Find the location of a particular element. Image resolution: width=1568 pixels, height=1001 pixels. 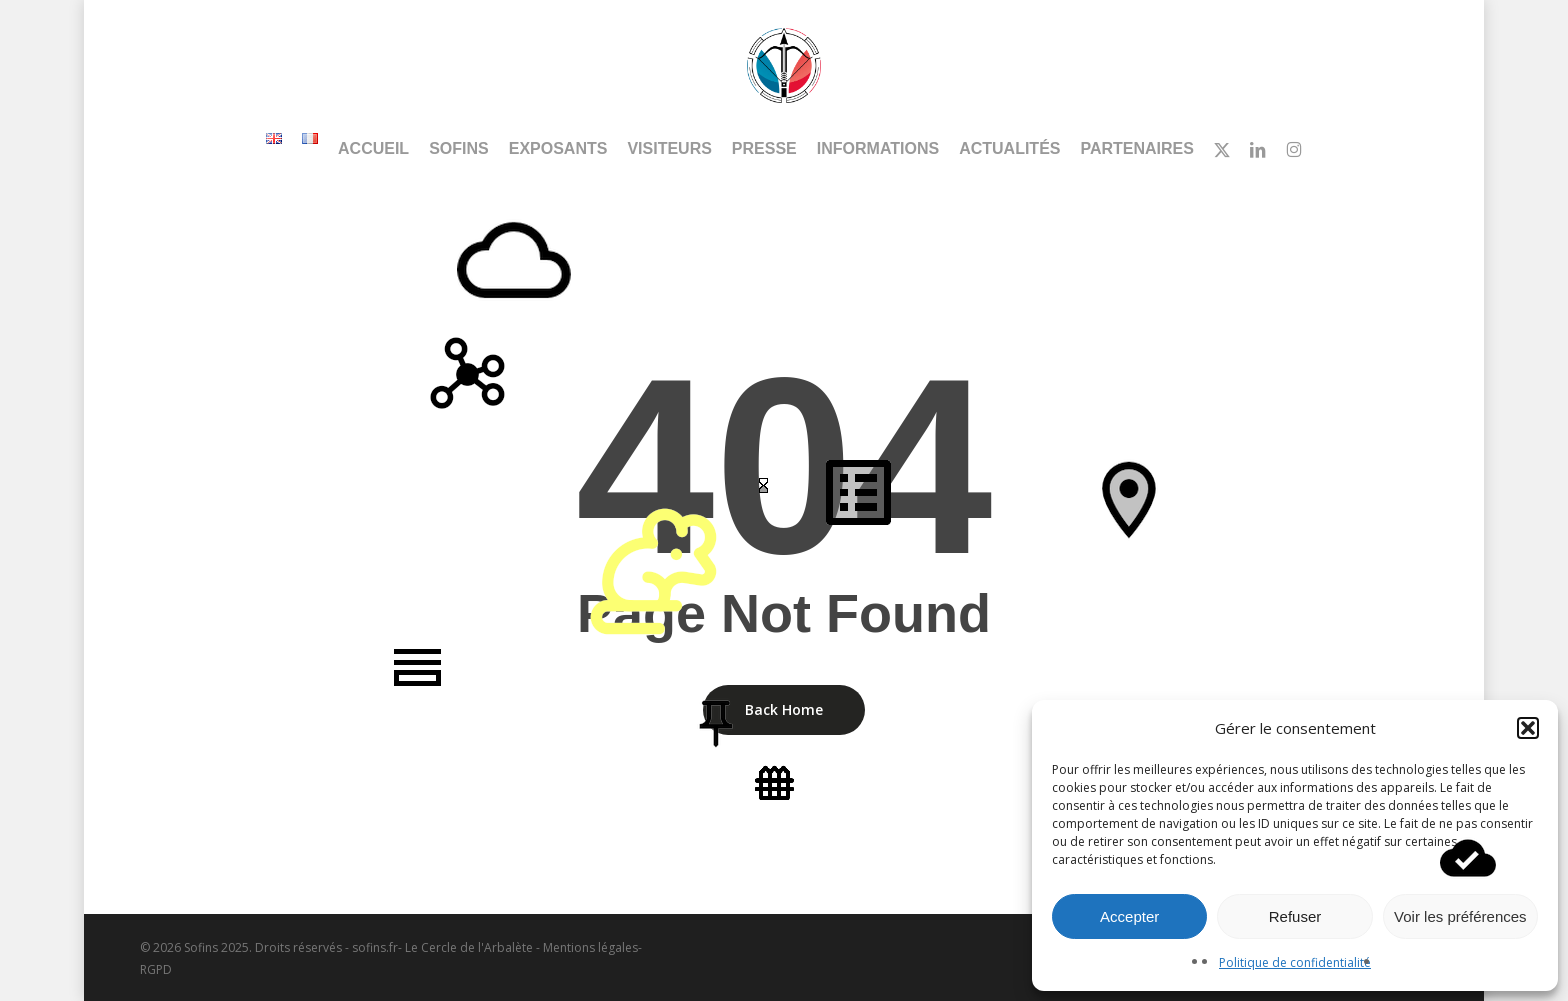

access yard or outdoor settings is located at coordinates (774, 782).